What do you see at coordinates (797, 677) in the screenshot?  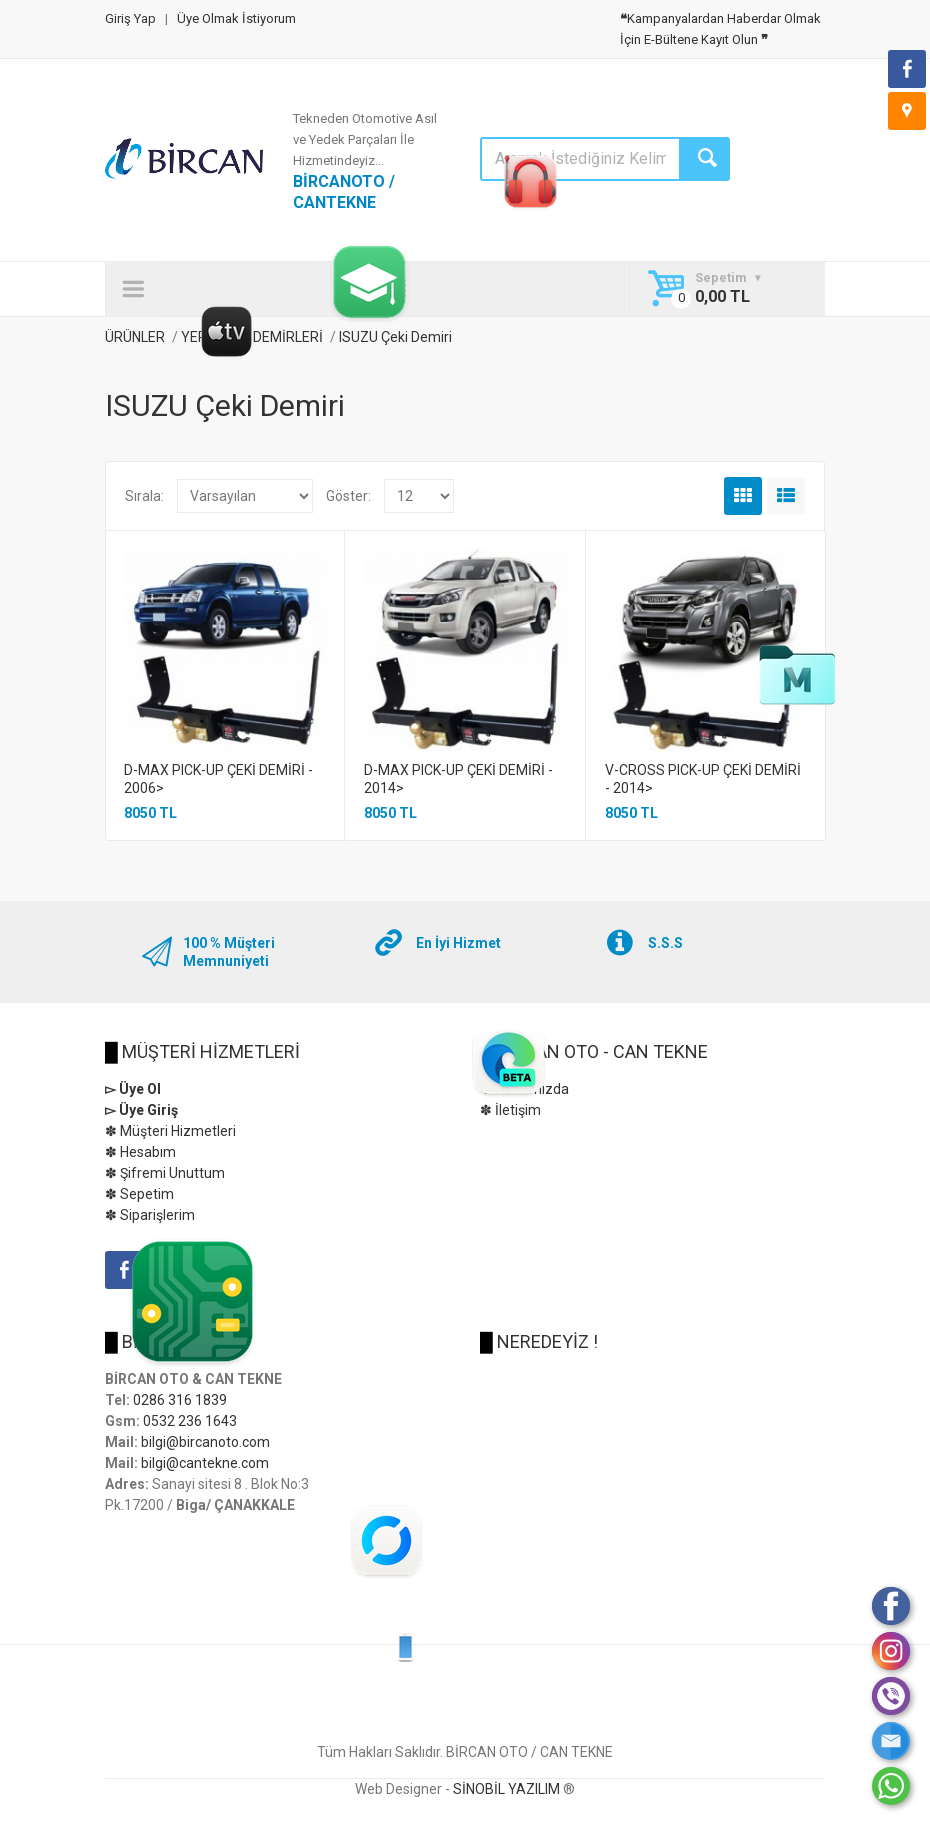 I see `folder containing Autodesk Maya project files` at bounding box center [797, 677].